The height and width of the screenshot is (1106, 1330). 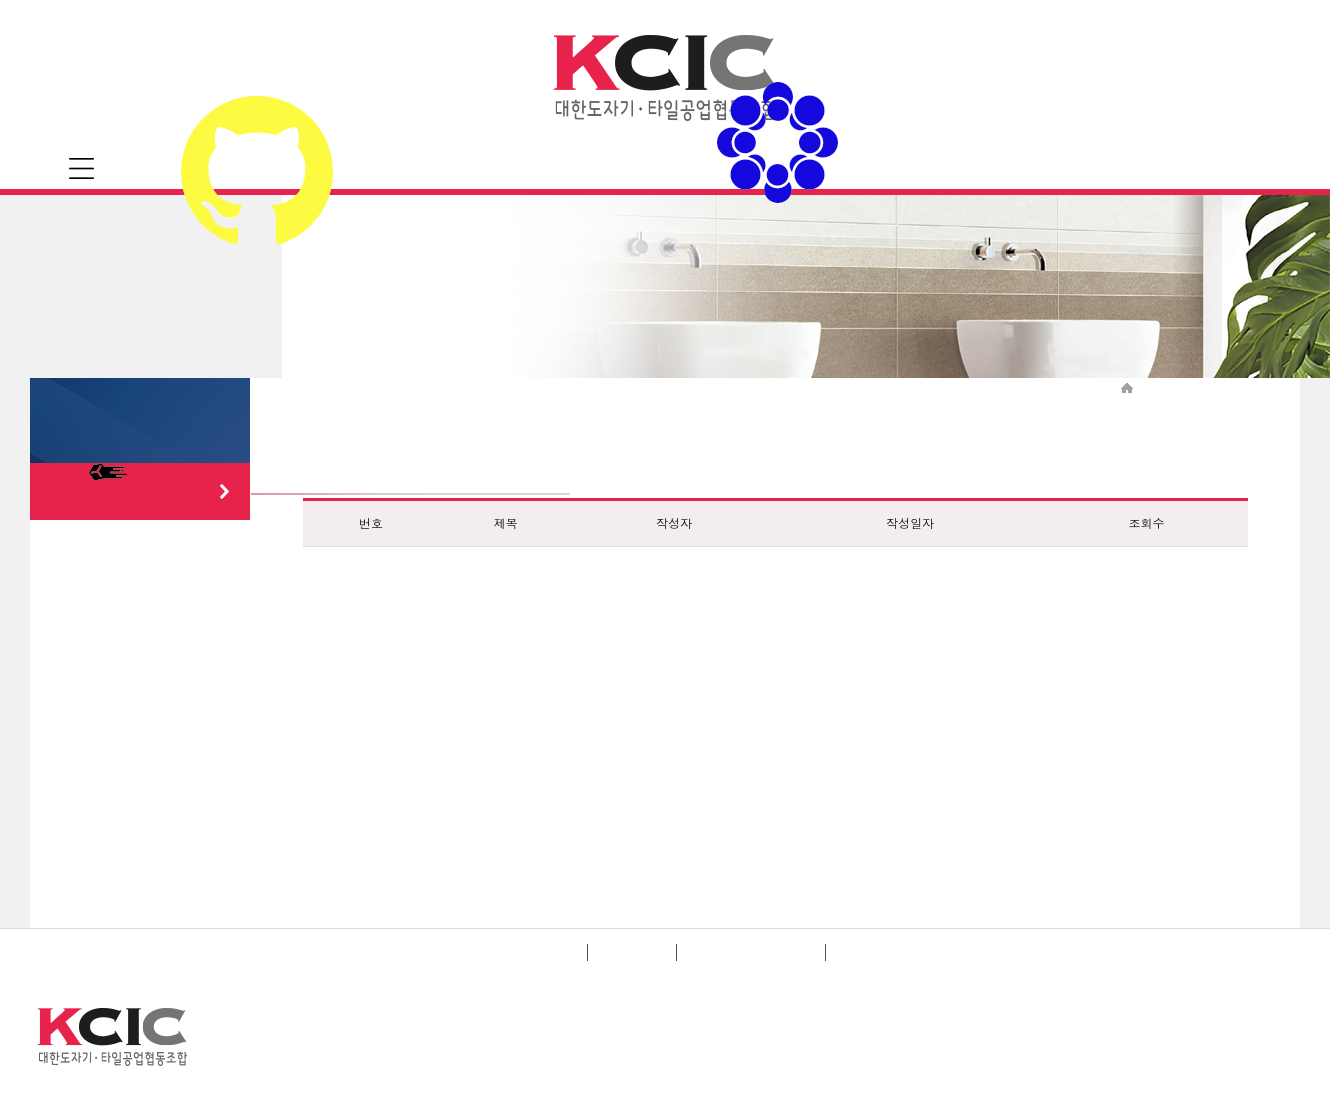 I want to click on visit github profile or repository, so click(x=257, y=170).